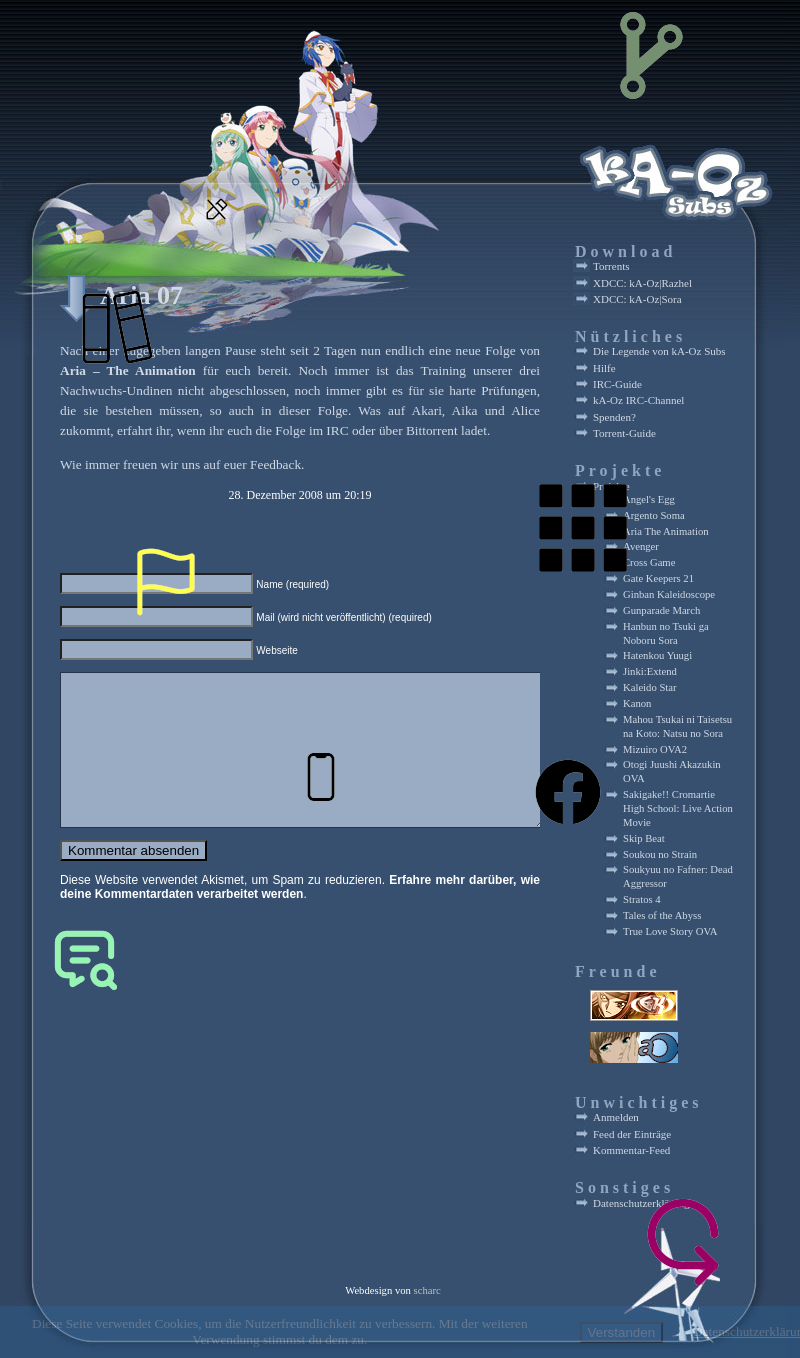 The width and height of the screenshot is (800, 1358). Describe the element at coordinates (114, 328) in the screenshot. I see `access your library or book collection` at that location.